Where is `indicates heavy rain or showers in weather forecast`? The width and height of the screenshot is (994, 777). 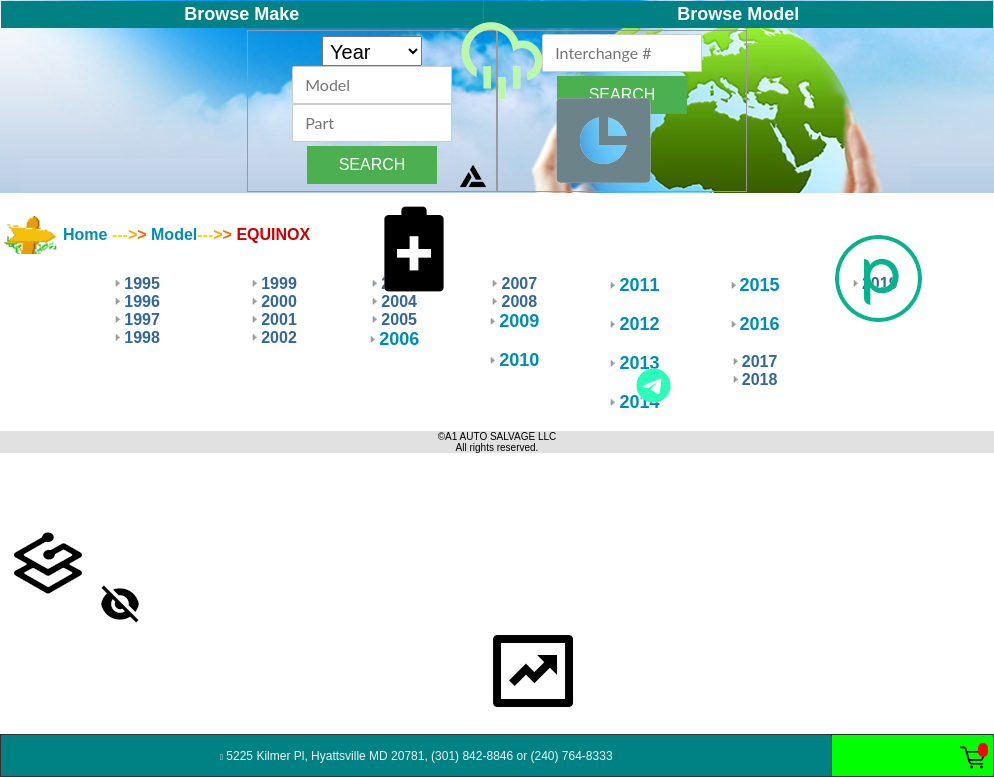
indicates heavy rain or showers in weather forecast is located at coordinates (502, 59).